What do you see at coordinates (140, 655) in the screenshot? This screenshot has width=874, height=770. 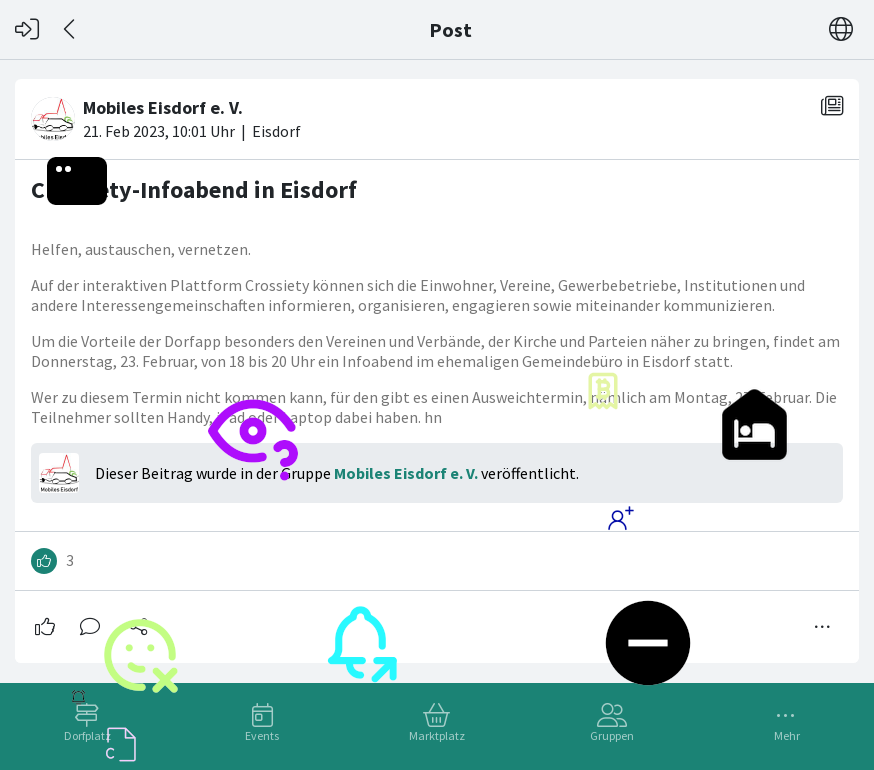 I see `remove or cancel a mood/reaction` at bounding box center [140, 655].